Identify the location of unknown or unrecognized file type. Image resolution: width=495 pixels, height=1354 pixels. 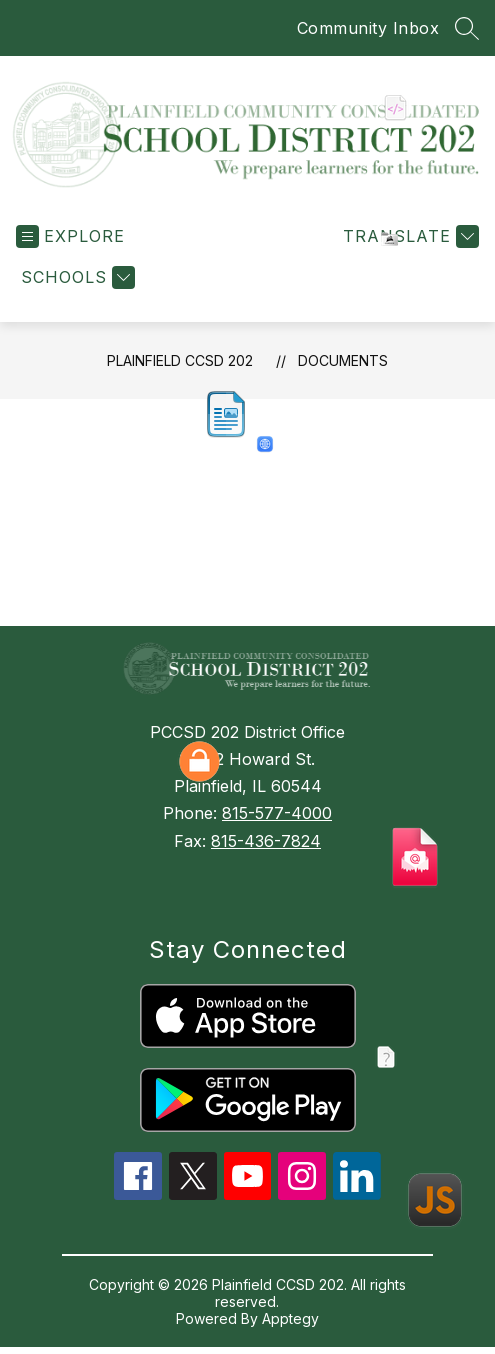
(386, 1057).